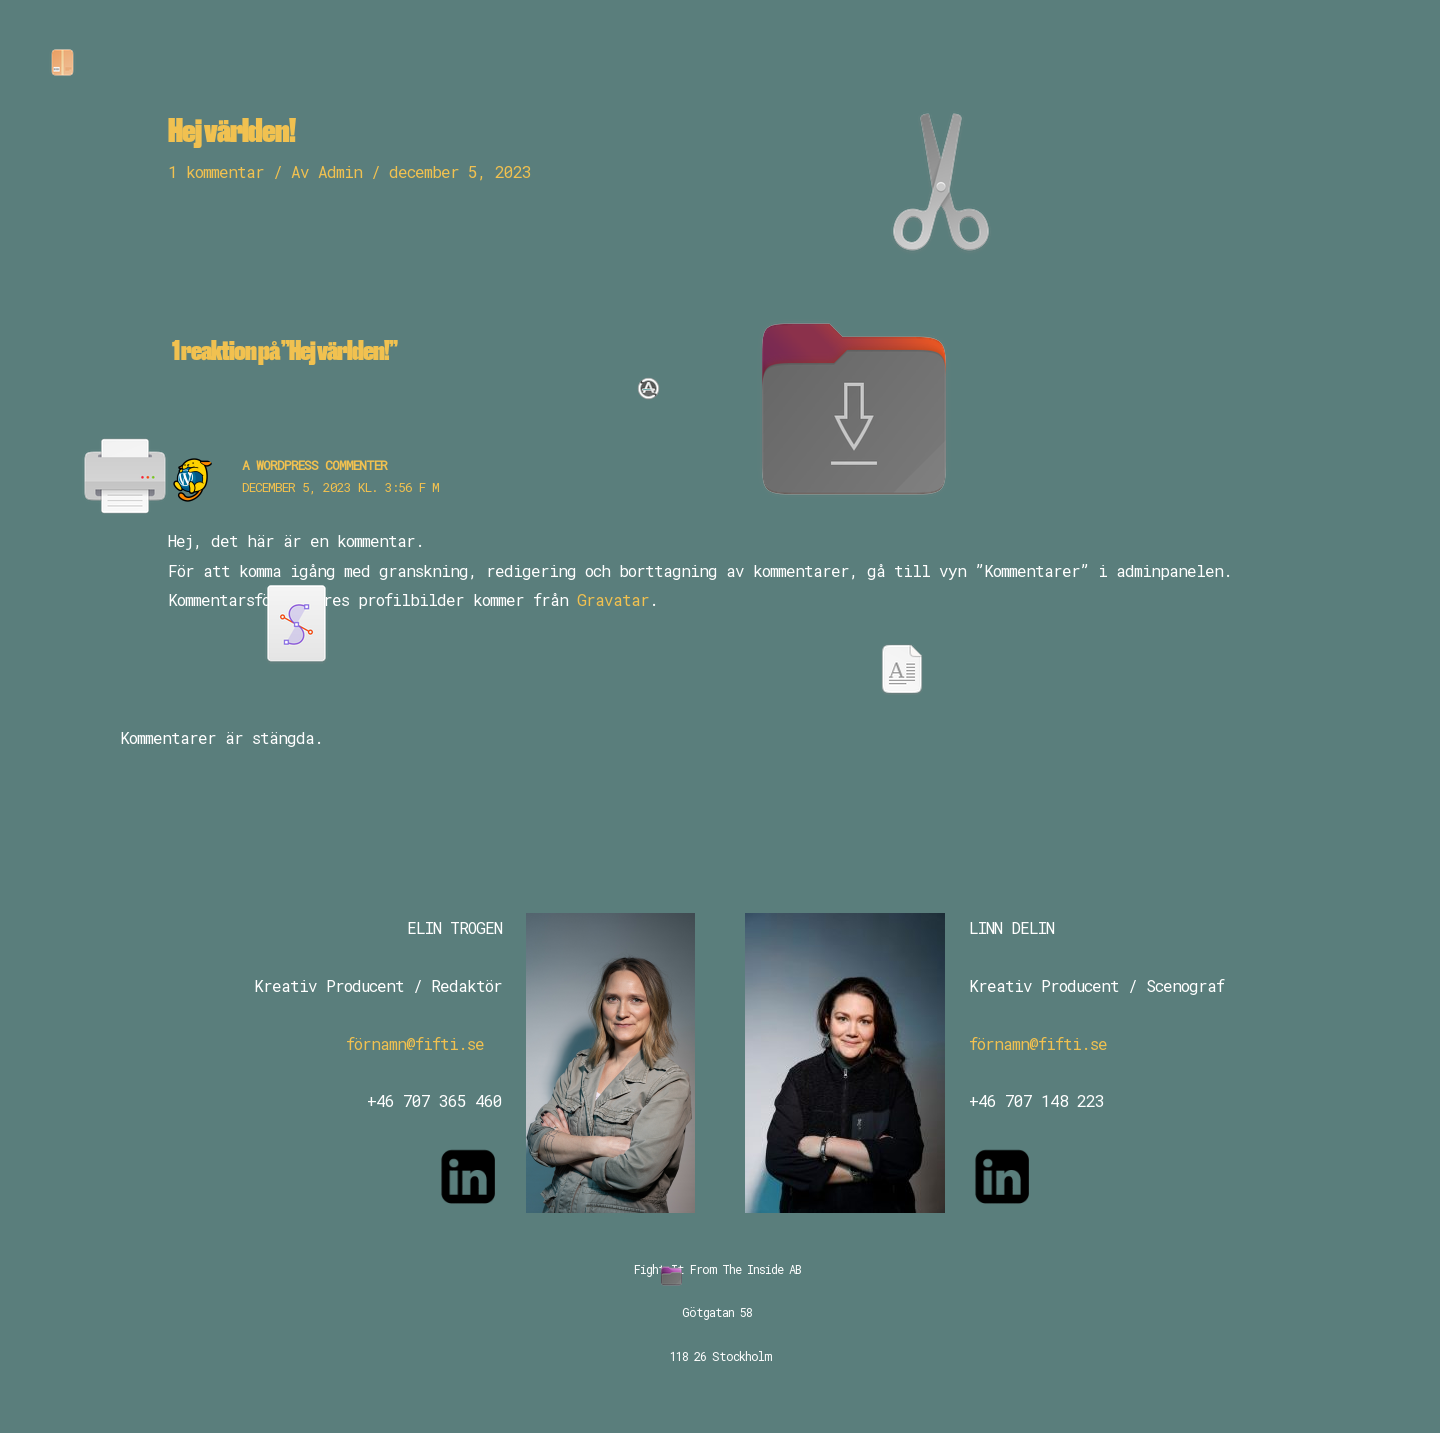 The width and height of the screenshot is (1440, 1433). Describe the element at coordinates (125, 476) in the screenshot. I see `print the current document` at that location.